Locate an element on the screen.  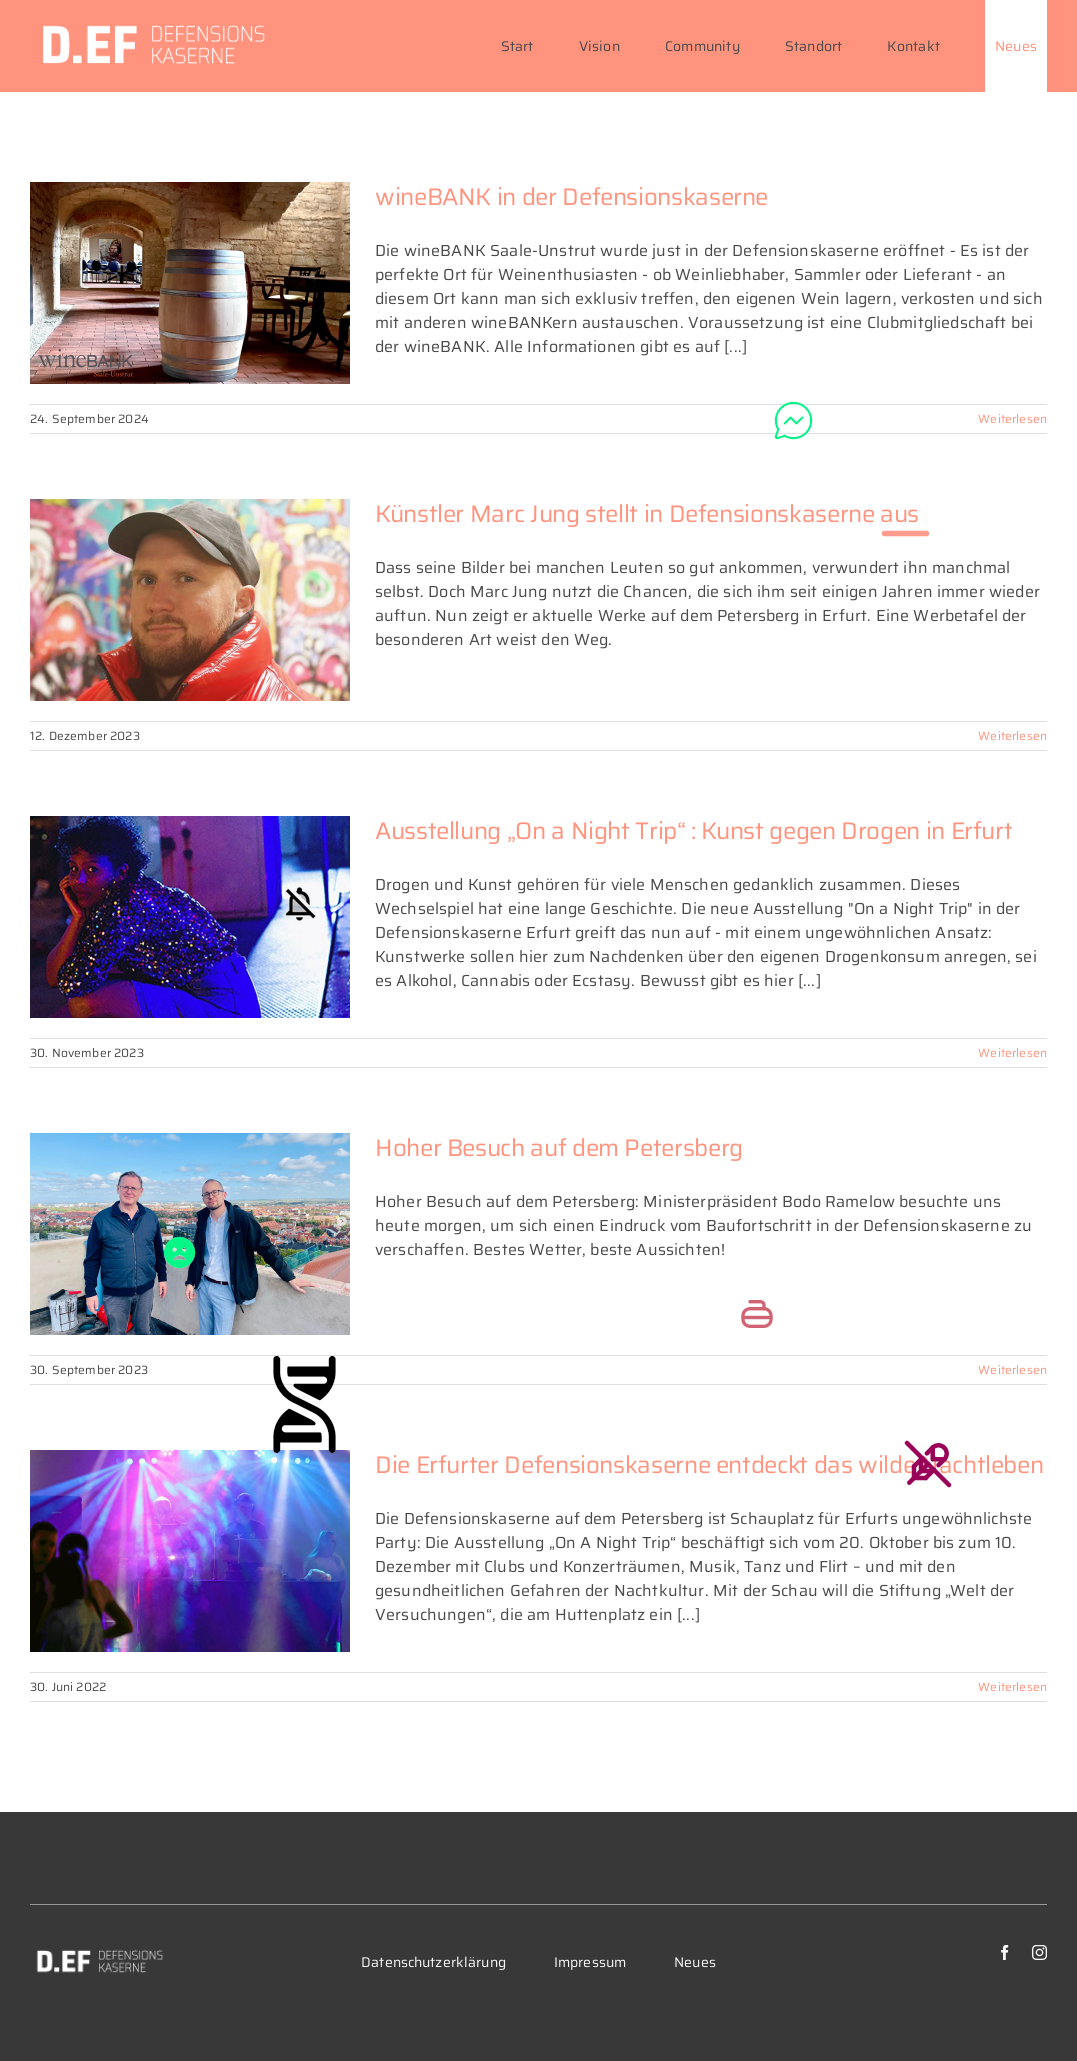
open Facebook Messenger is located at coordinates (793, 420).